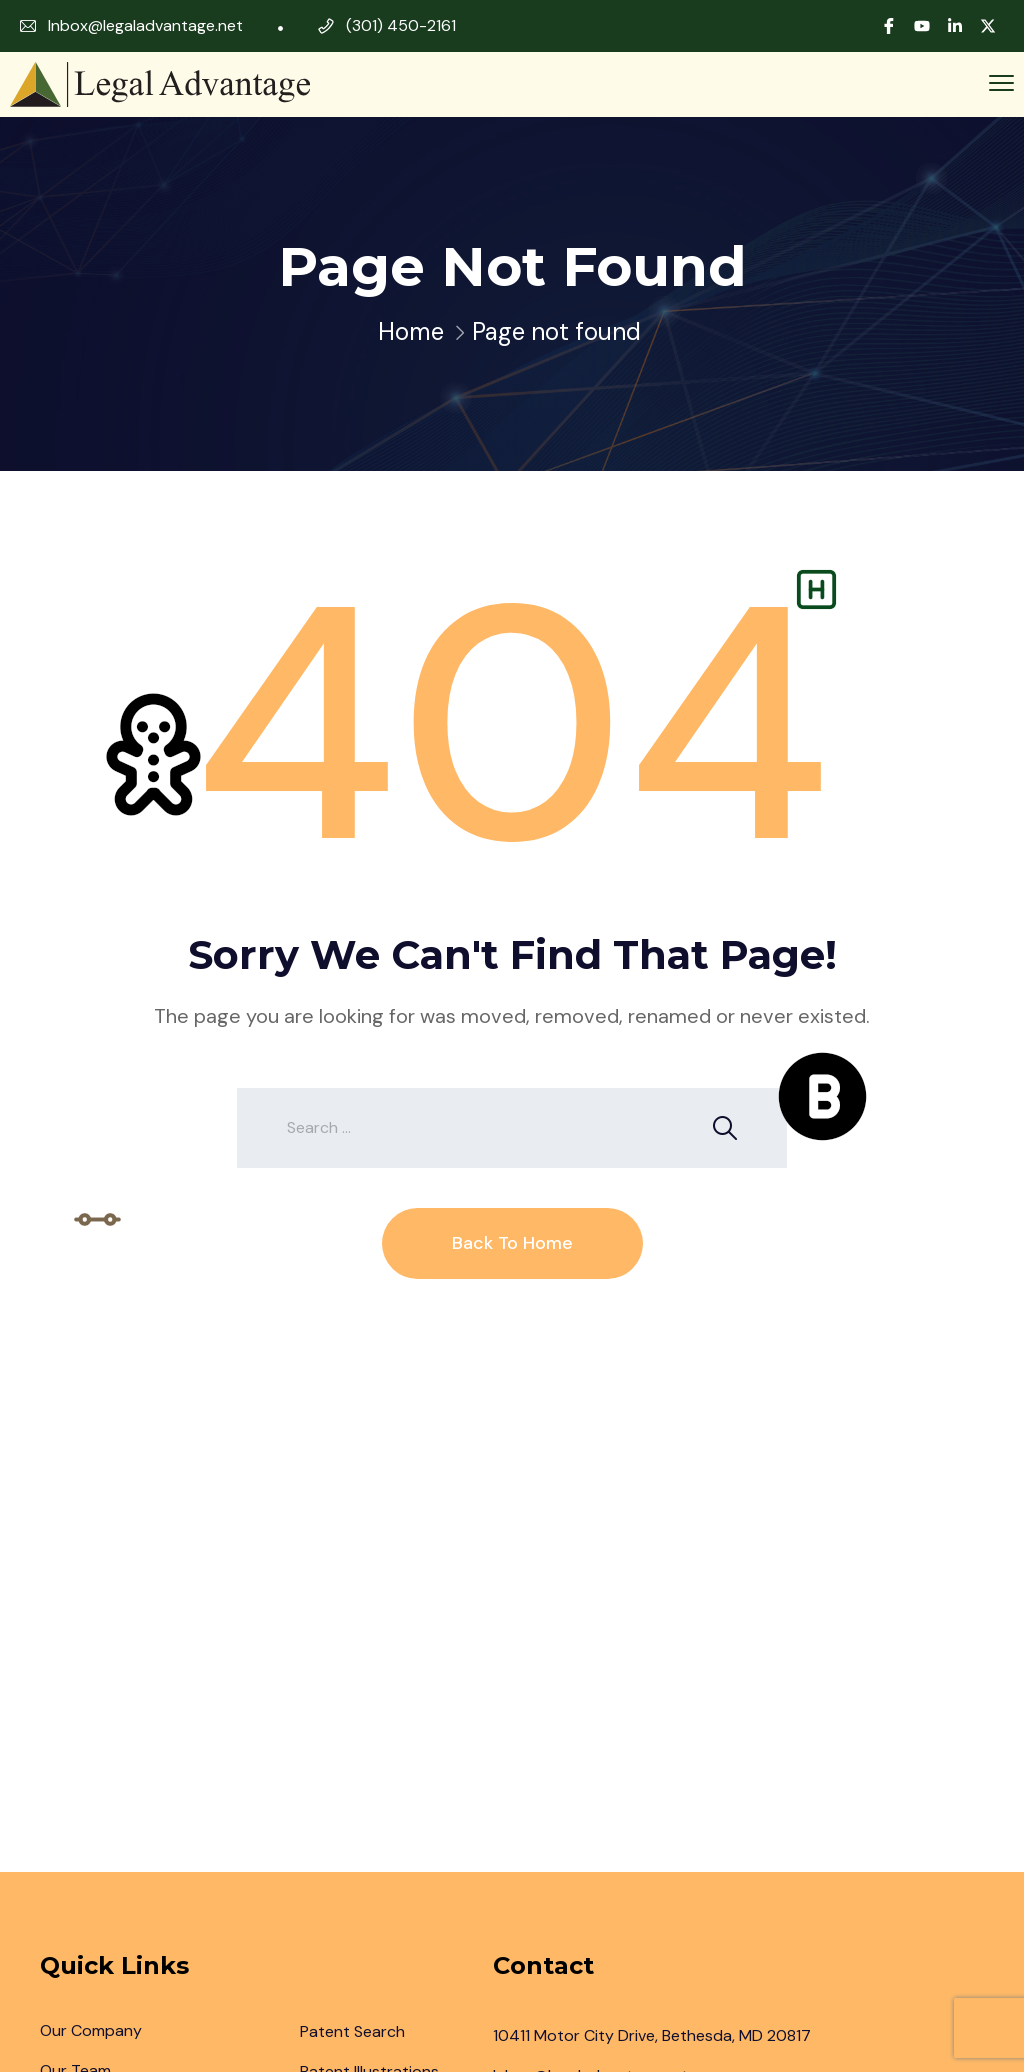 The width and height of the screenshot is (1024, 2072). What do you see at coordinates (153, 754) in the screenshot?
I see `access holiday or seasonal content` at bounding box center [153, 754].